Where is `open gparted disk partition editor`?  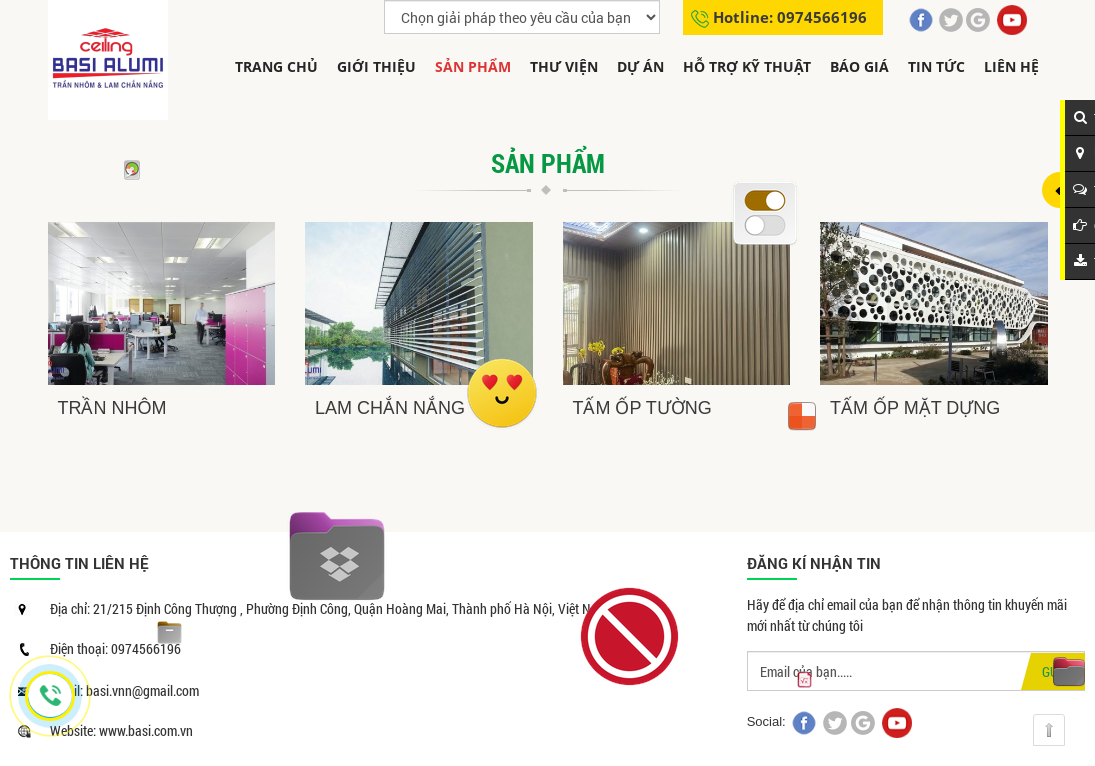 open gparted disk partition editor is located at coordinates (132, 170).